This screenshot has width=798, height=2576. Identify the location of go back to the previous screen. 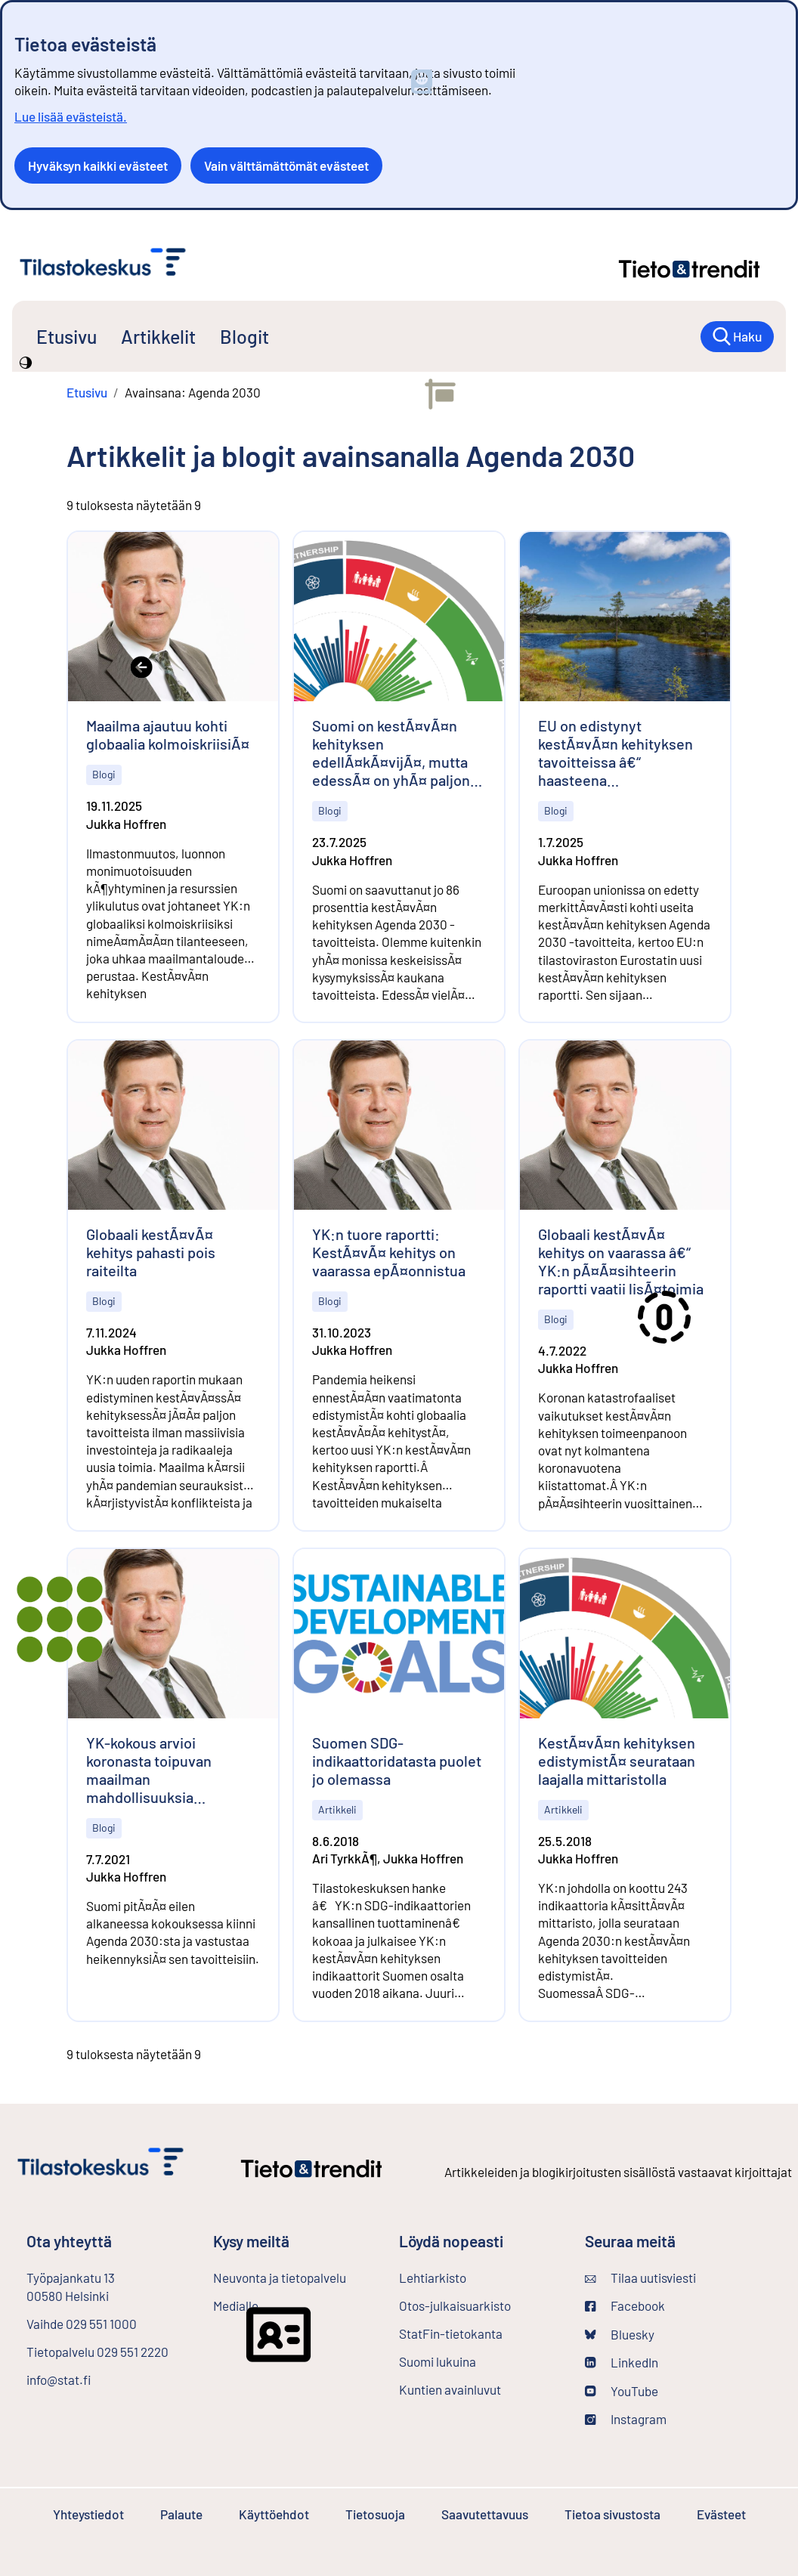
(141, 667).